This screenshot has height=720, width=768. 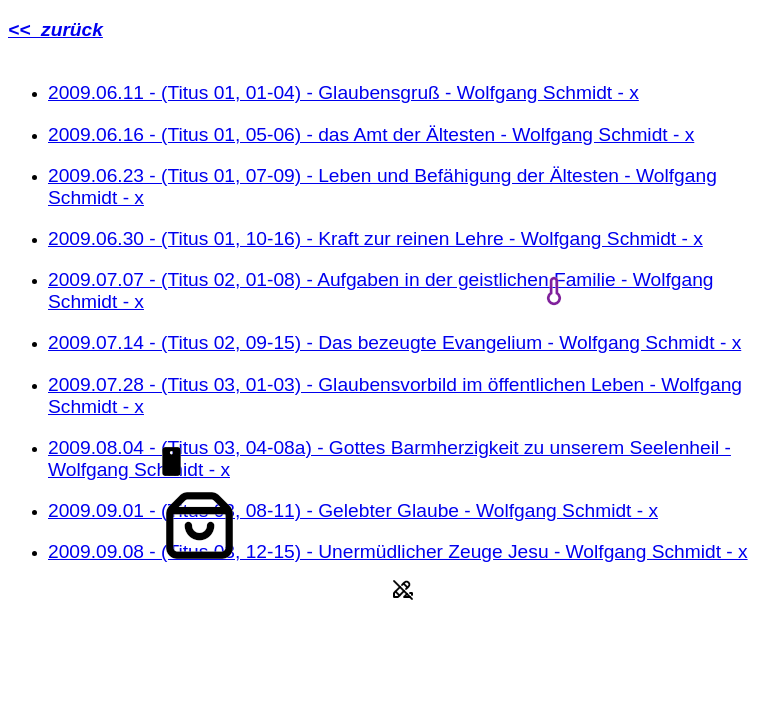 What do you see at coordinates (171, 461) in the screenshot?
I see `access device camera from mobile` at bounding box center [171, 461].